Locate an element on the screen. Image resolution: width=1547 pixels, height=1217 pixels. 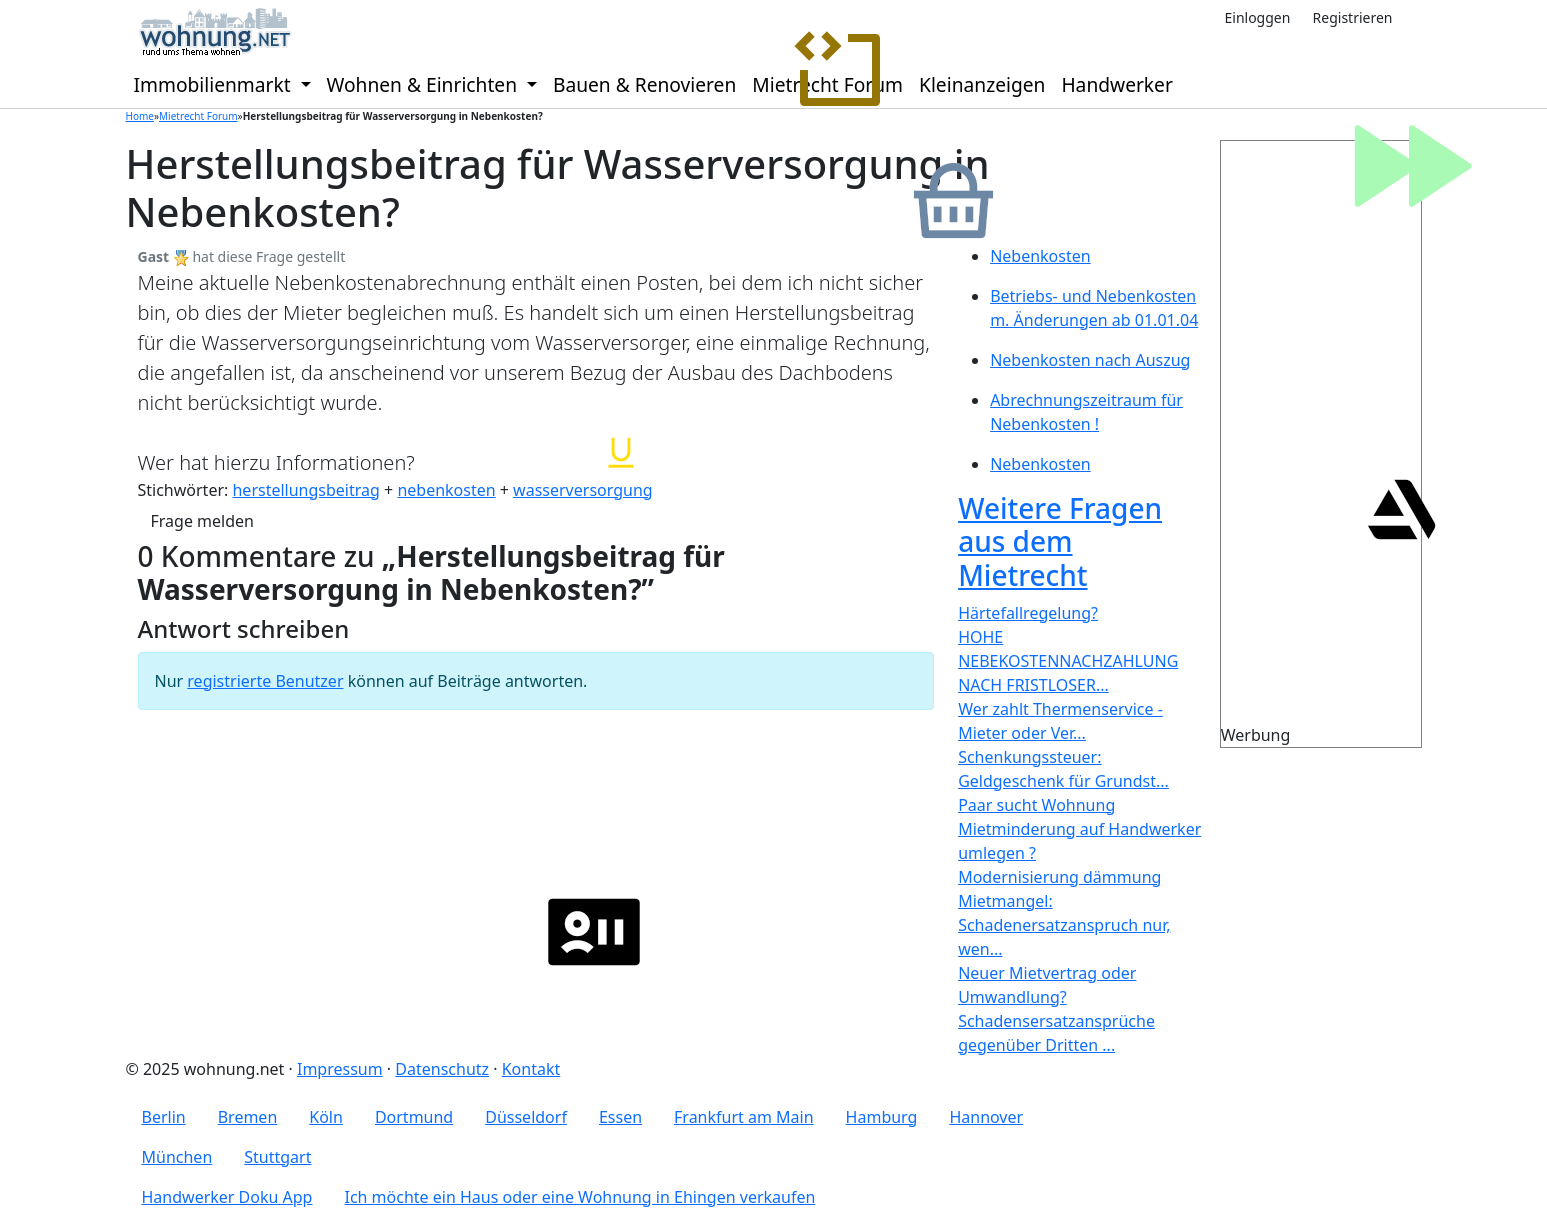
view your shopping basket is located at coordinates (953, 202).